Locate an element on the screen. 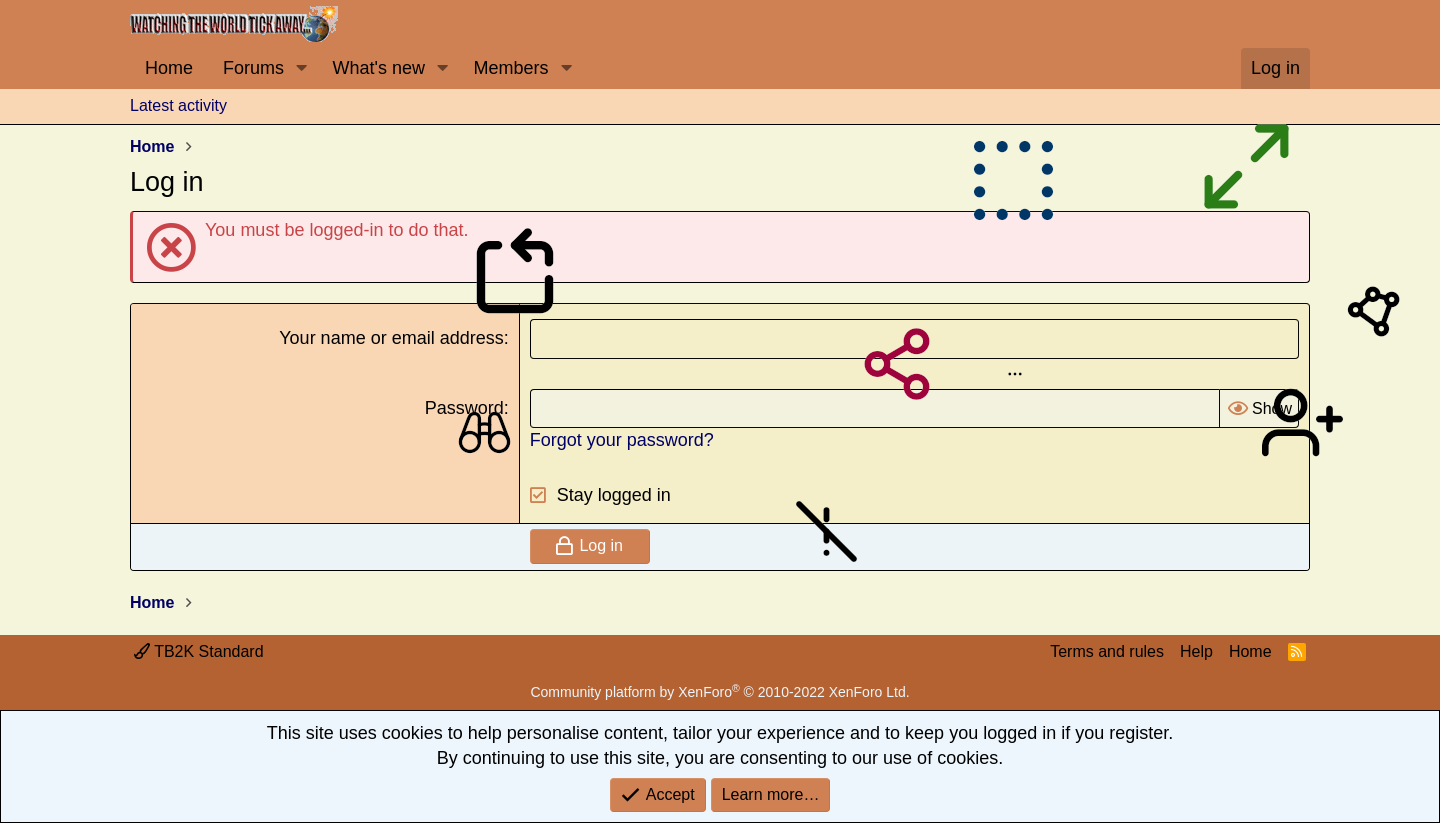 This screenshot has width=1440, height=823. disable alert notifications is located at coordinates (826, 531).